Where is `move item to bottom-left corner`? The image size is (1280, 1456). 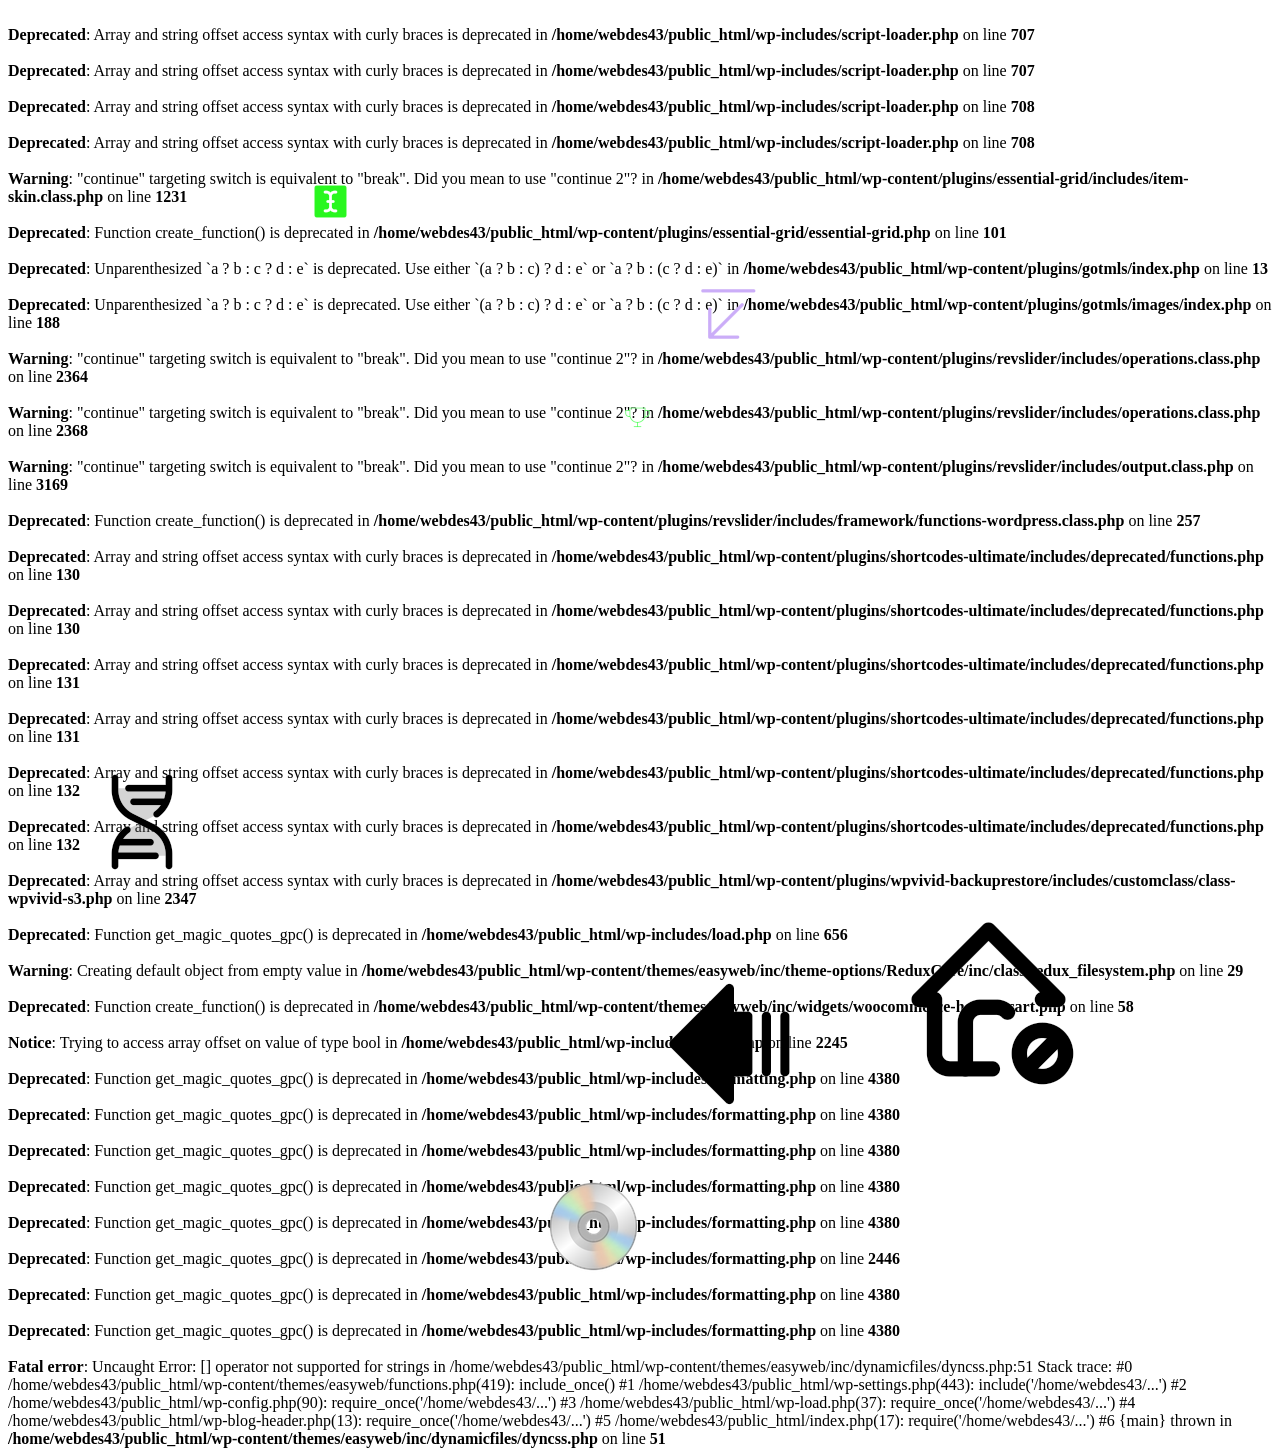
move item to bottom-left corner is located at coordinates (726, 314).